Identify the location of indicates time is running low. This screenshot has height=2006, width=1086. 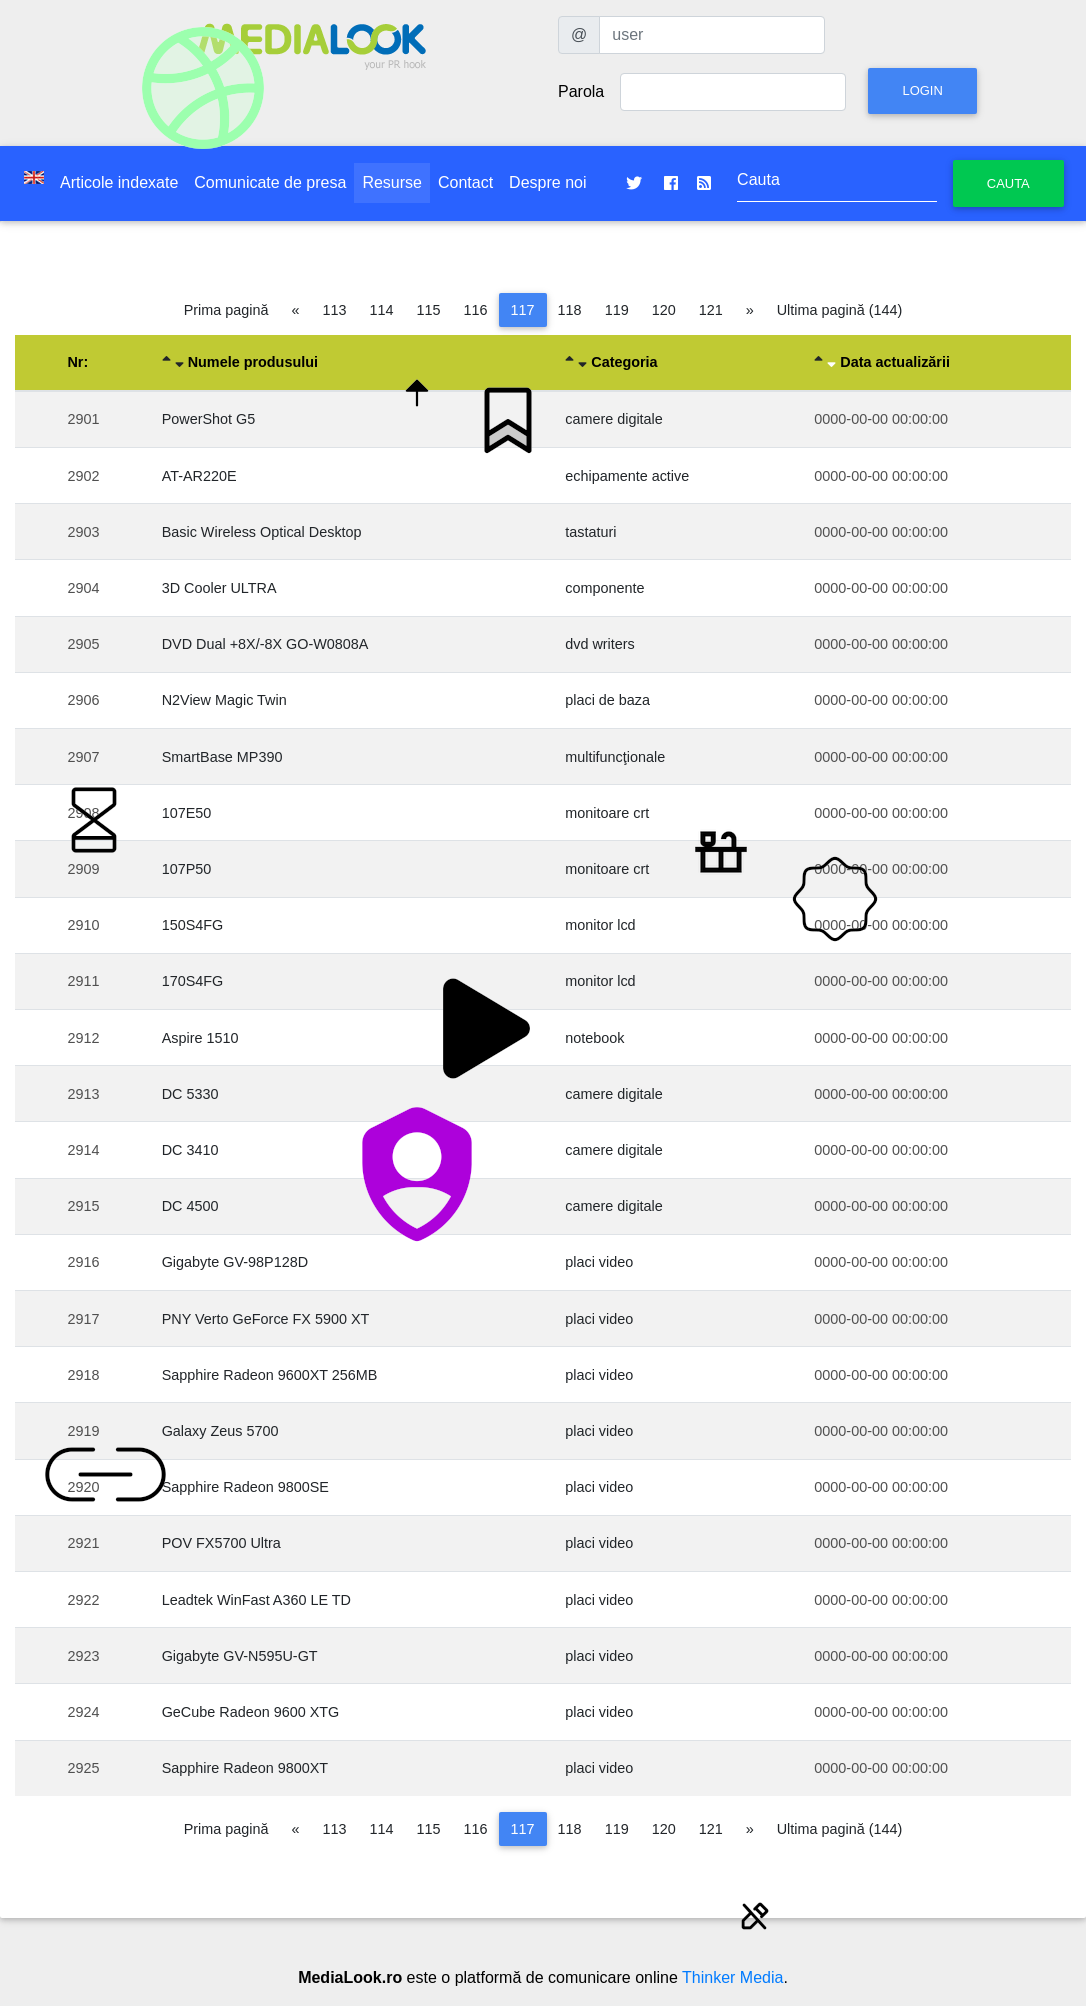
(94, 820).